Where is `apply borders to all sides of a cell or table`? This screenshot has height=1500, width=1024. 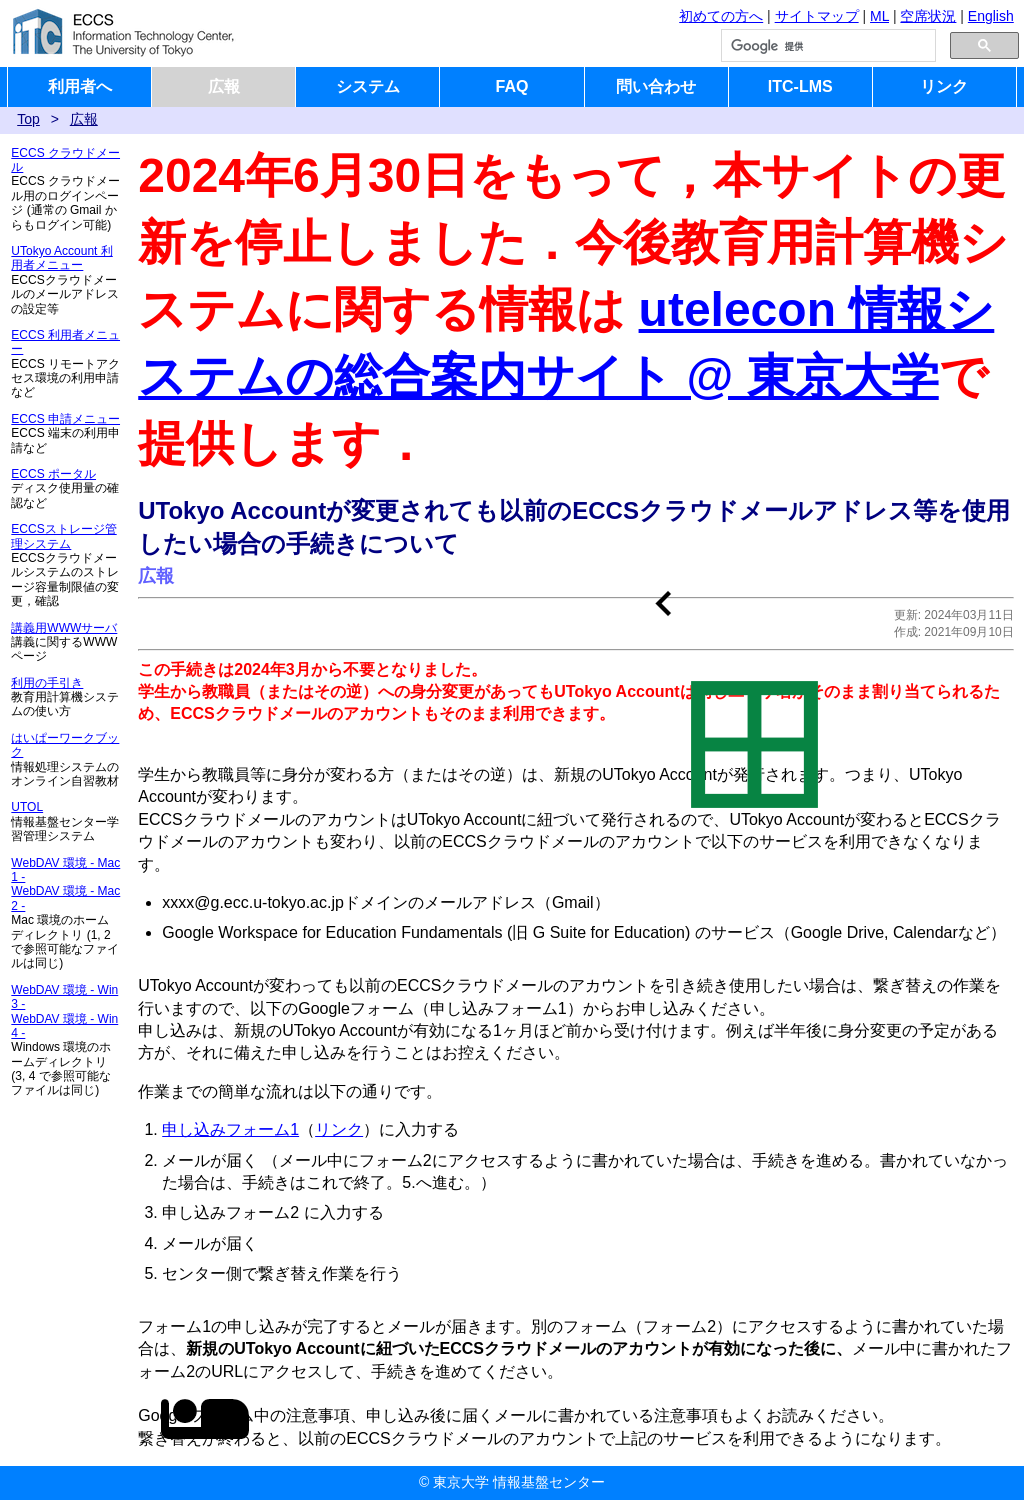 apply borders to all sides of a cell or table is located at coordinates (754, 744).